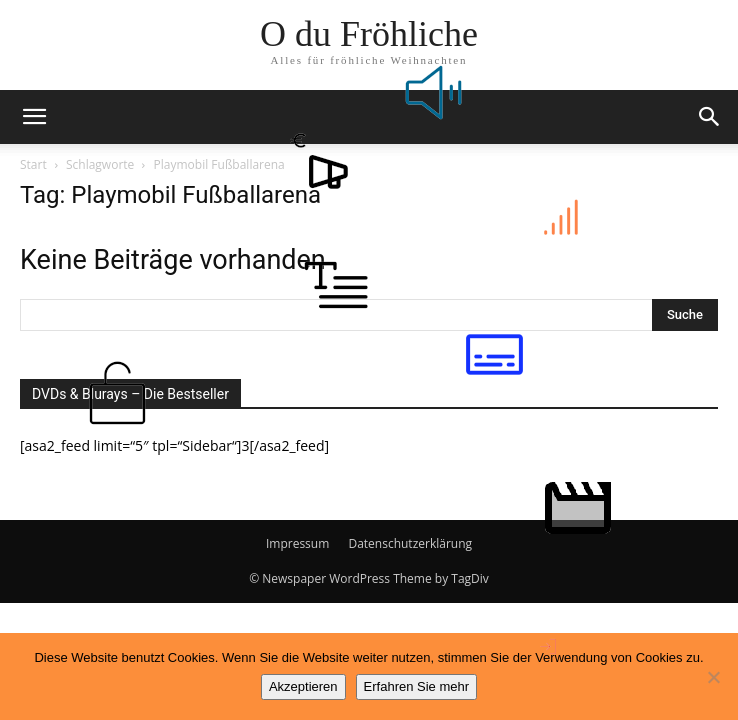 The image size is (738, 720). Describe the element at coordinates (335, 285) in the screenshot. I see `read articles from the new york times` at that location.